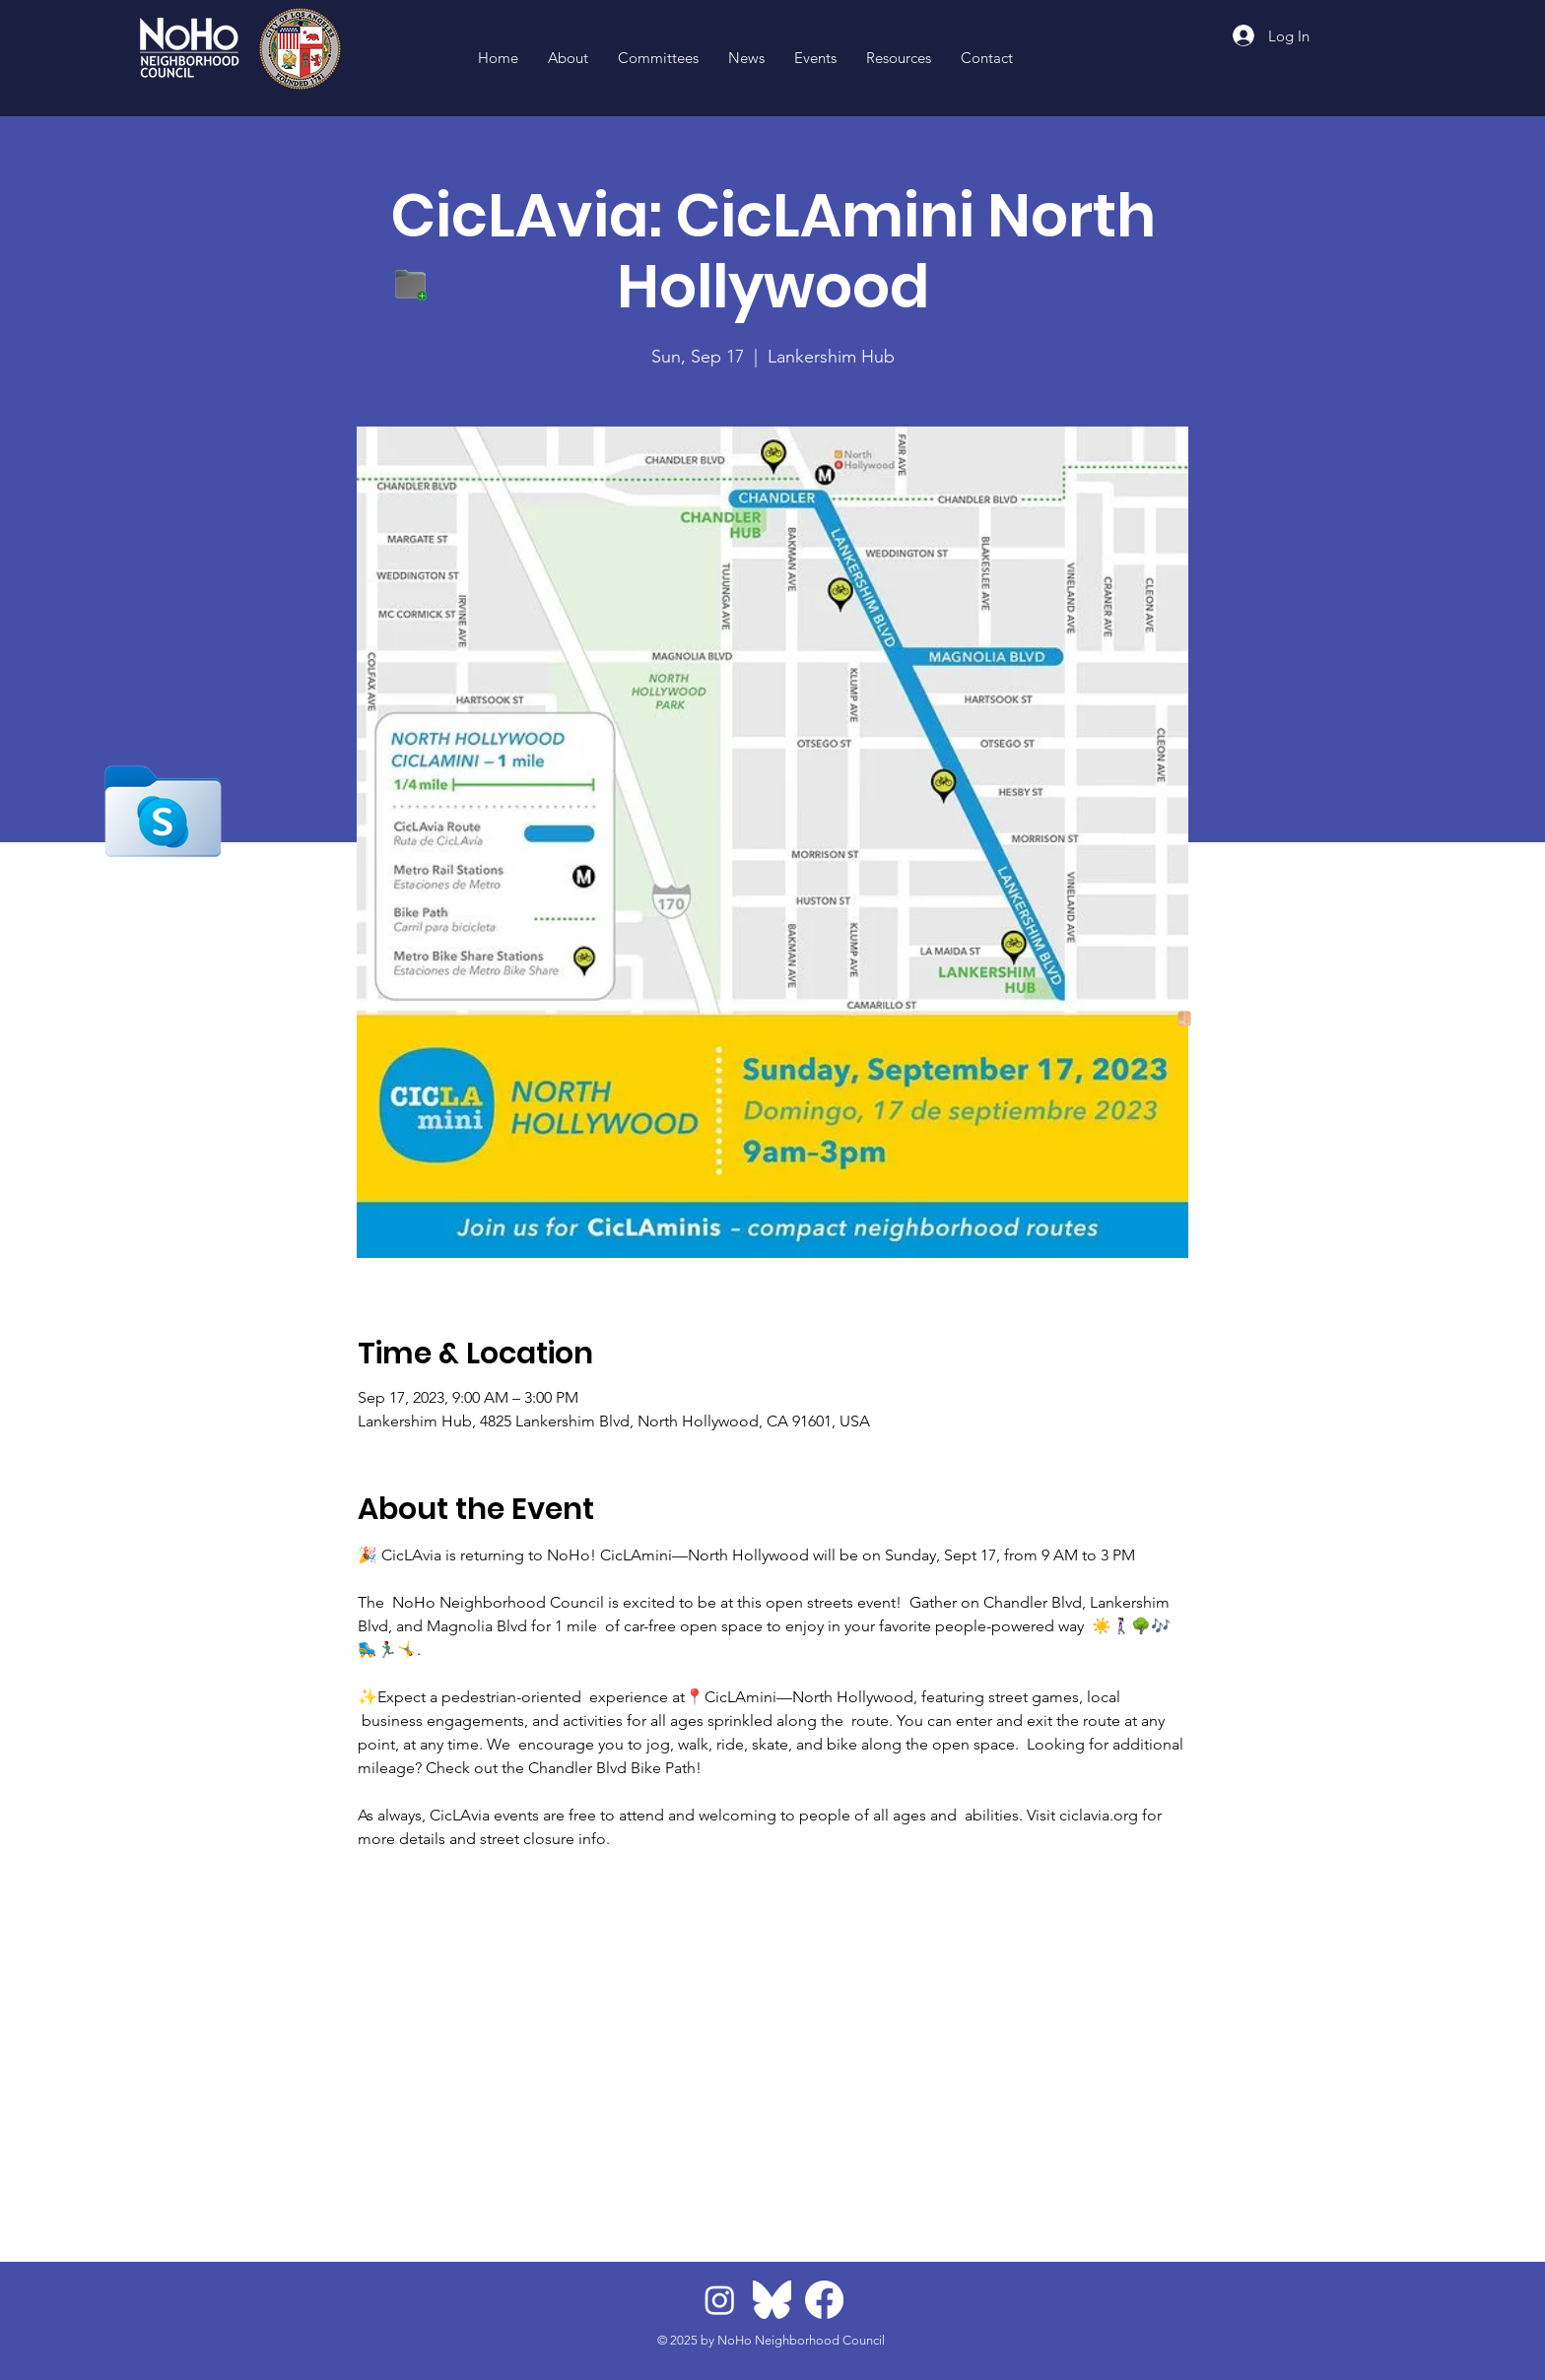 This screenshot has width=1545, height=2380. What do you see at coordinates (163, 815) in the screenshot?
I see `open folder containing Skype files` at bounding box center [163, 815].